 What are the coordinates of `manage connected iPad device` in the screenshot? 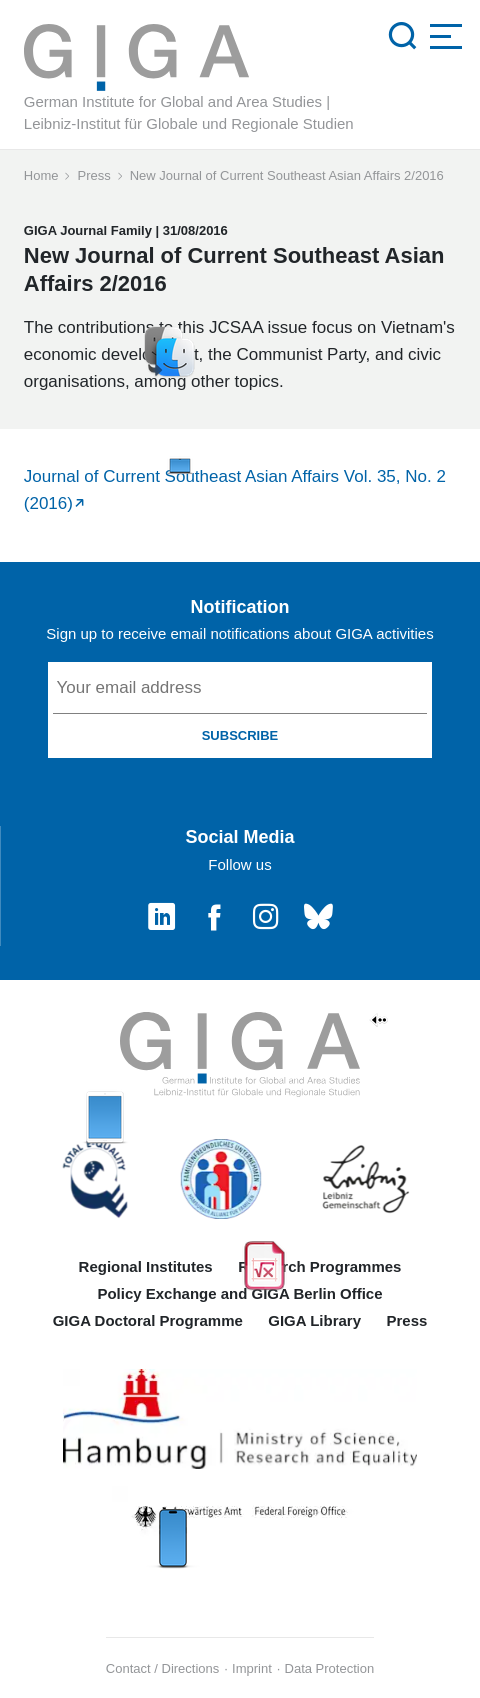 It's located at (105, 1117).